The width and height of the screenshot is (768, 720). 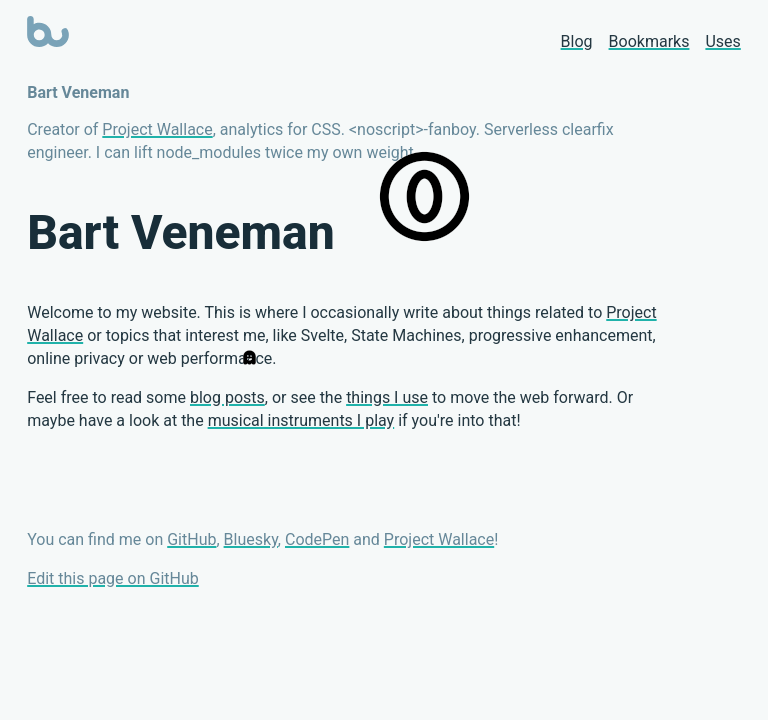 I want to click on toggle incognito or ghost mode, so click(x=249, y=357).